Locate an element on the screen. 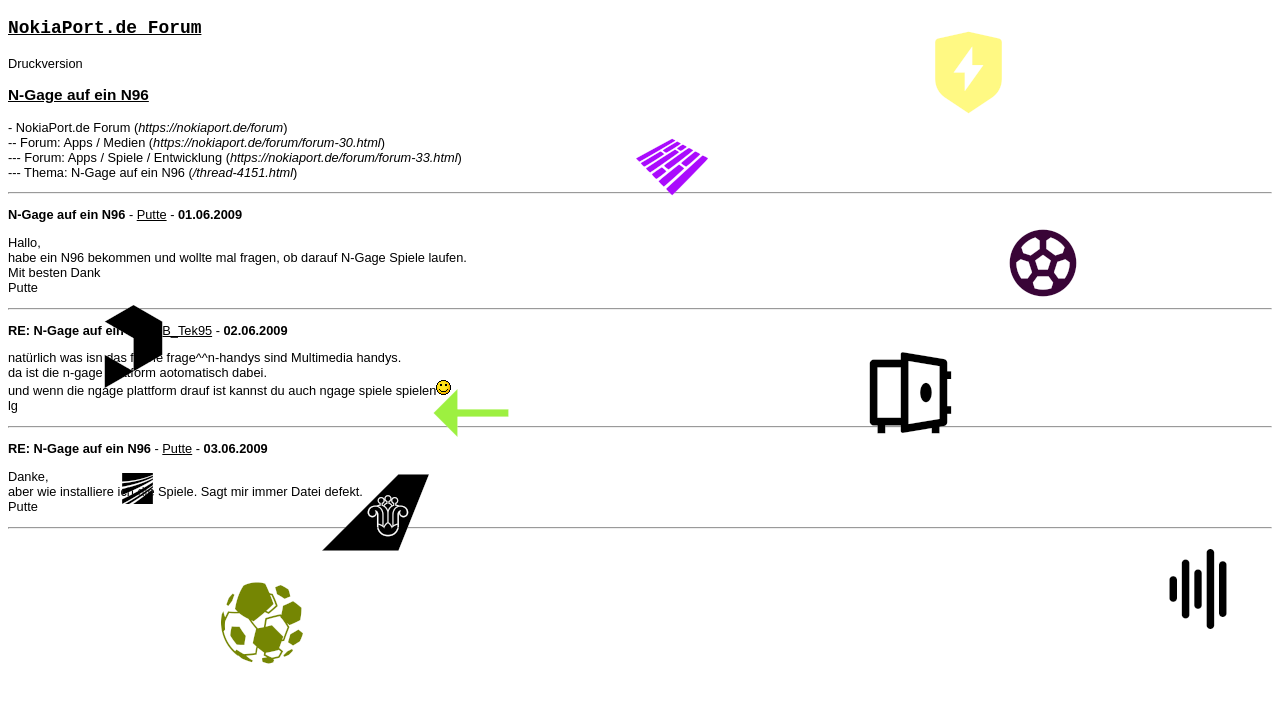  China Southern Airlines logo is located at coordinates (375, 512).